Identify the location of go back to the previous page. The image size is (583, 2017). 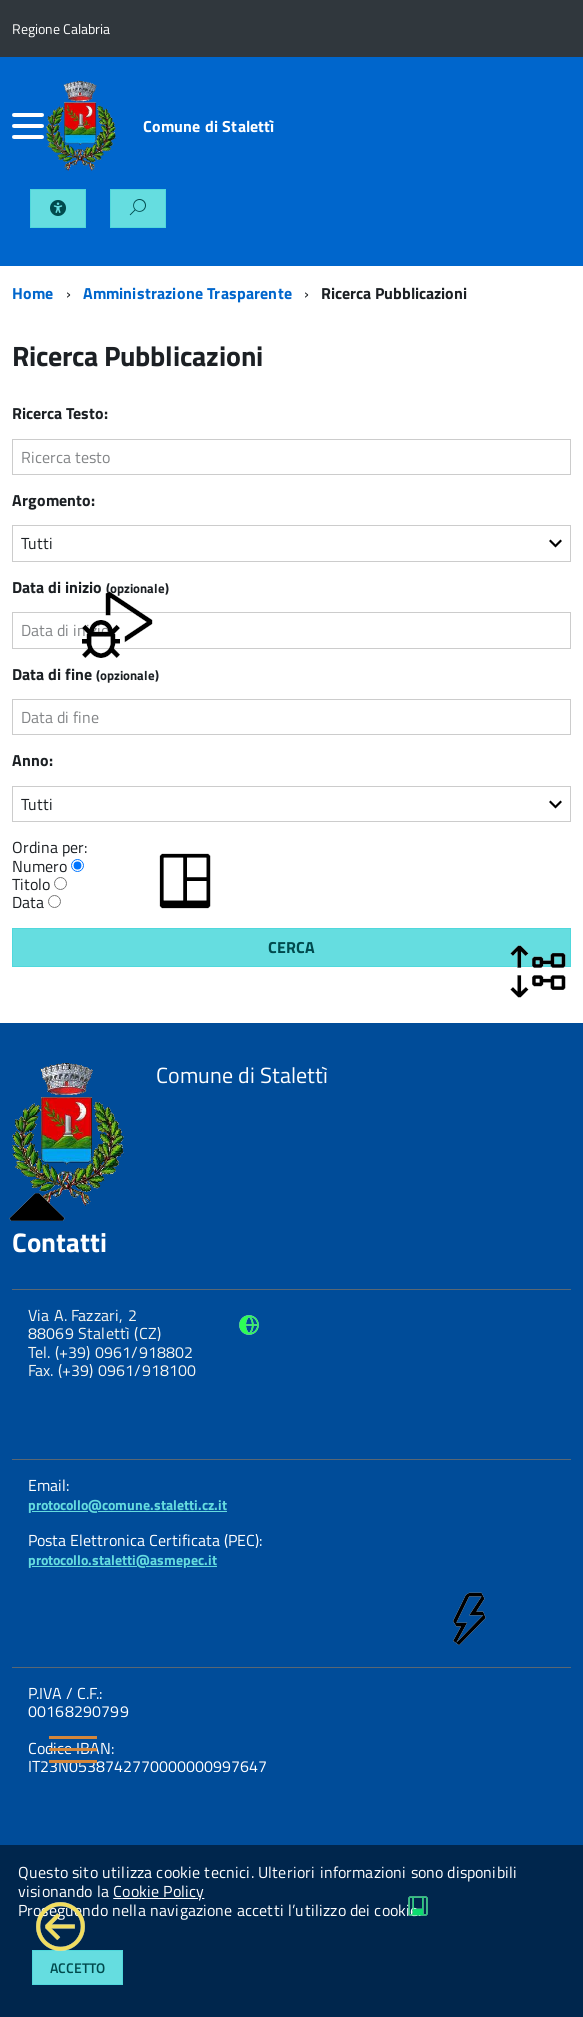
(60, 1926).